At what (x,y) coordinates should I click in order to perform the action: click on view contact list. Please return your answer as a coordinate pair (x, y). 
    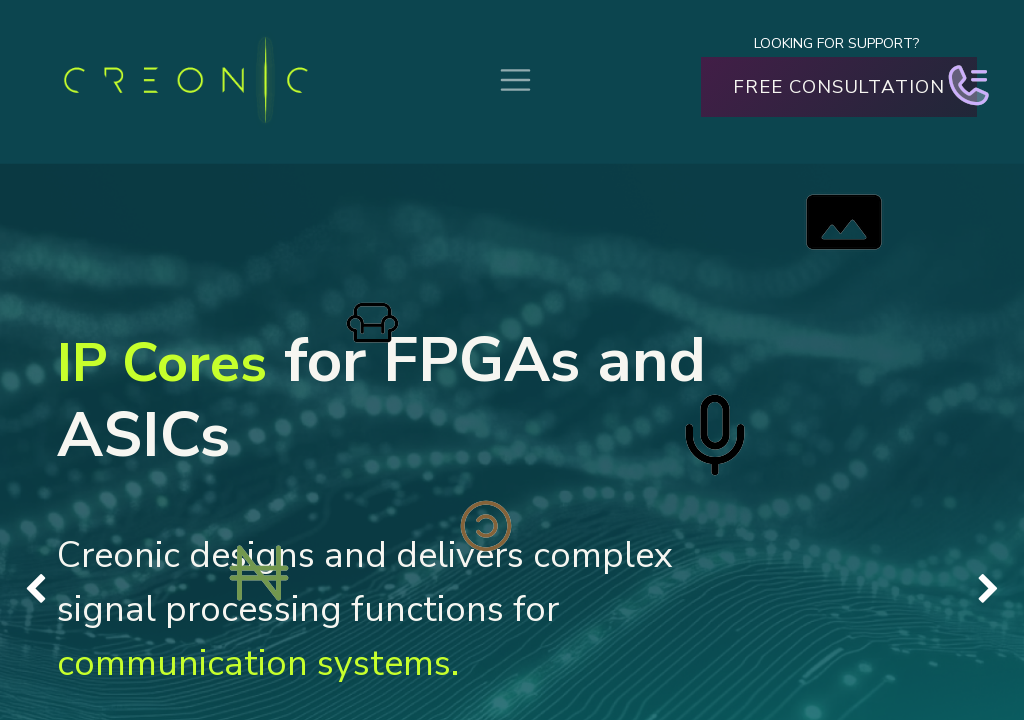
    Looking at the image, I should click on (969, 84).